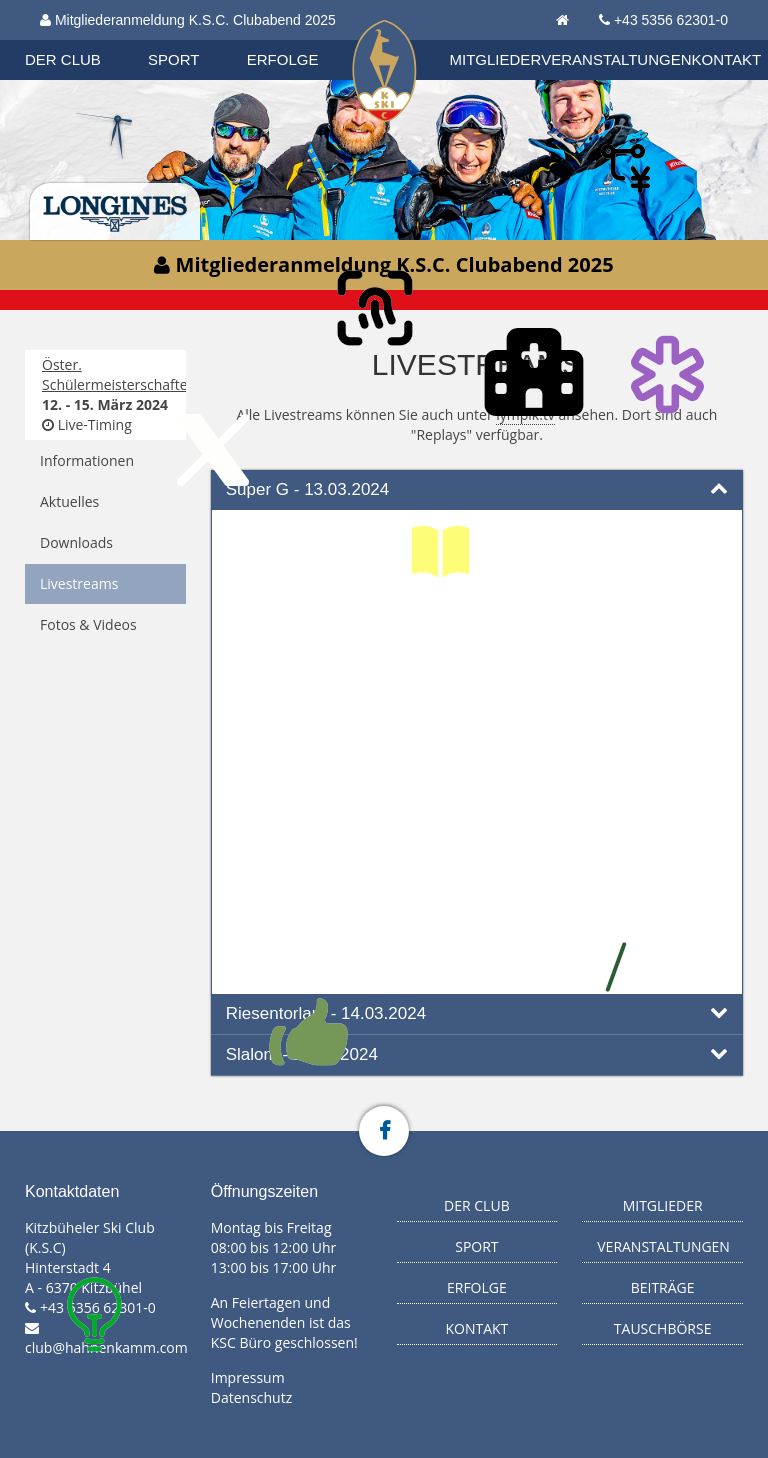 The image size is (768, 1458). I want to click on view nearby hospitals or medical facilities, so click(534, 372).